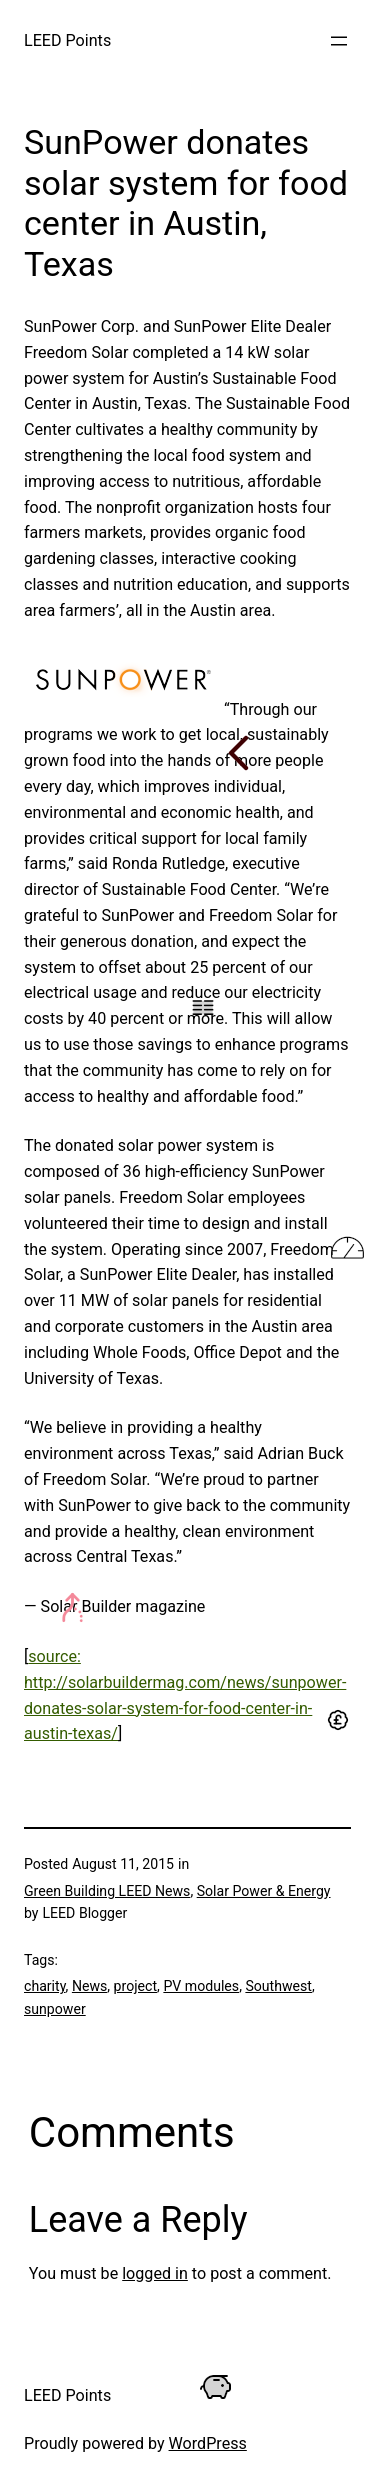  I want to click on view performance or speed metrics, so click(347, 1249).